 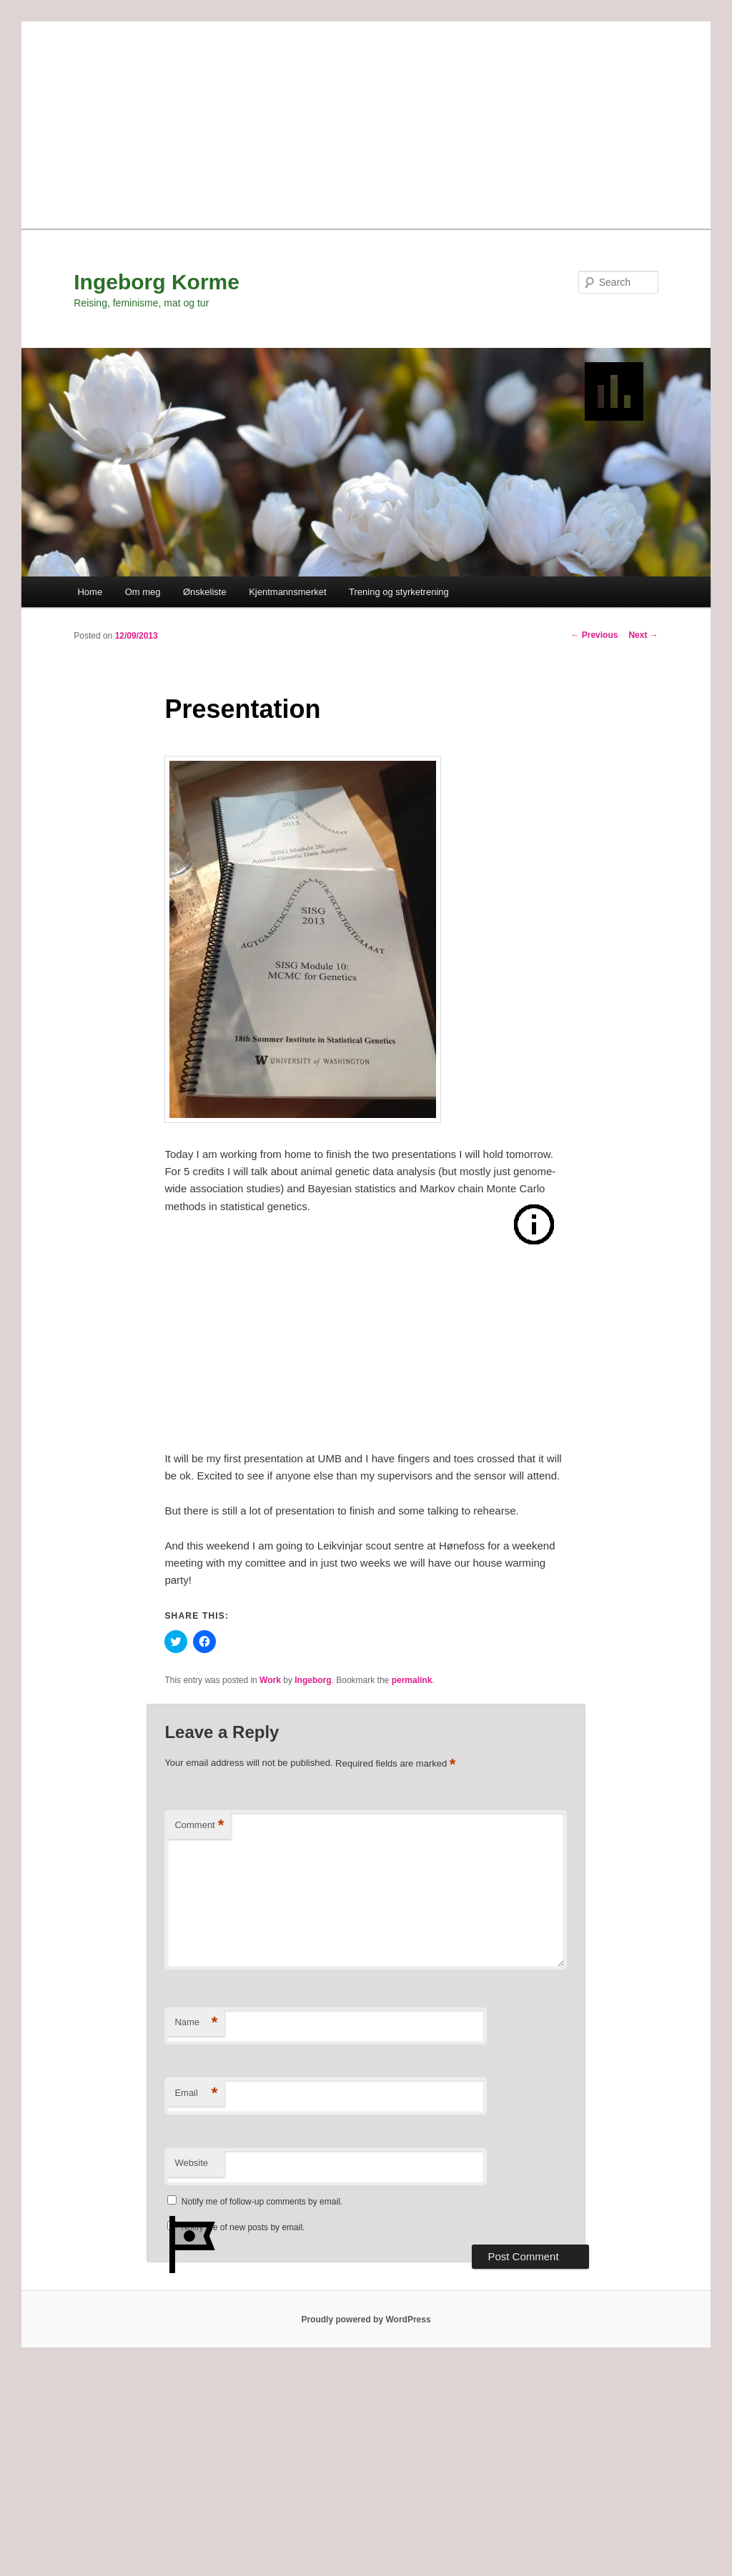 What do you see at coordinates (614, 391) in the screenshot?
I see `insert a chart or graph into a document` at bounding box center [614, 391].